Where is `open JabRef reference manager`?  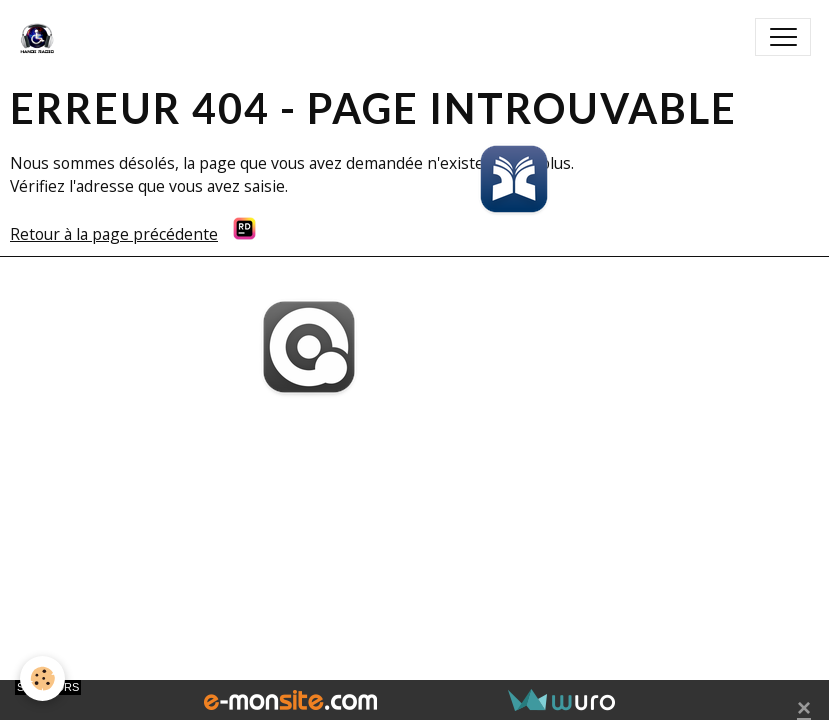 open JabRef reference manager is located at coordinates (514, 179).